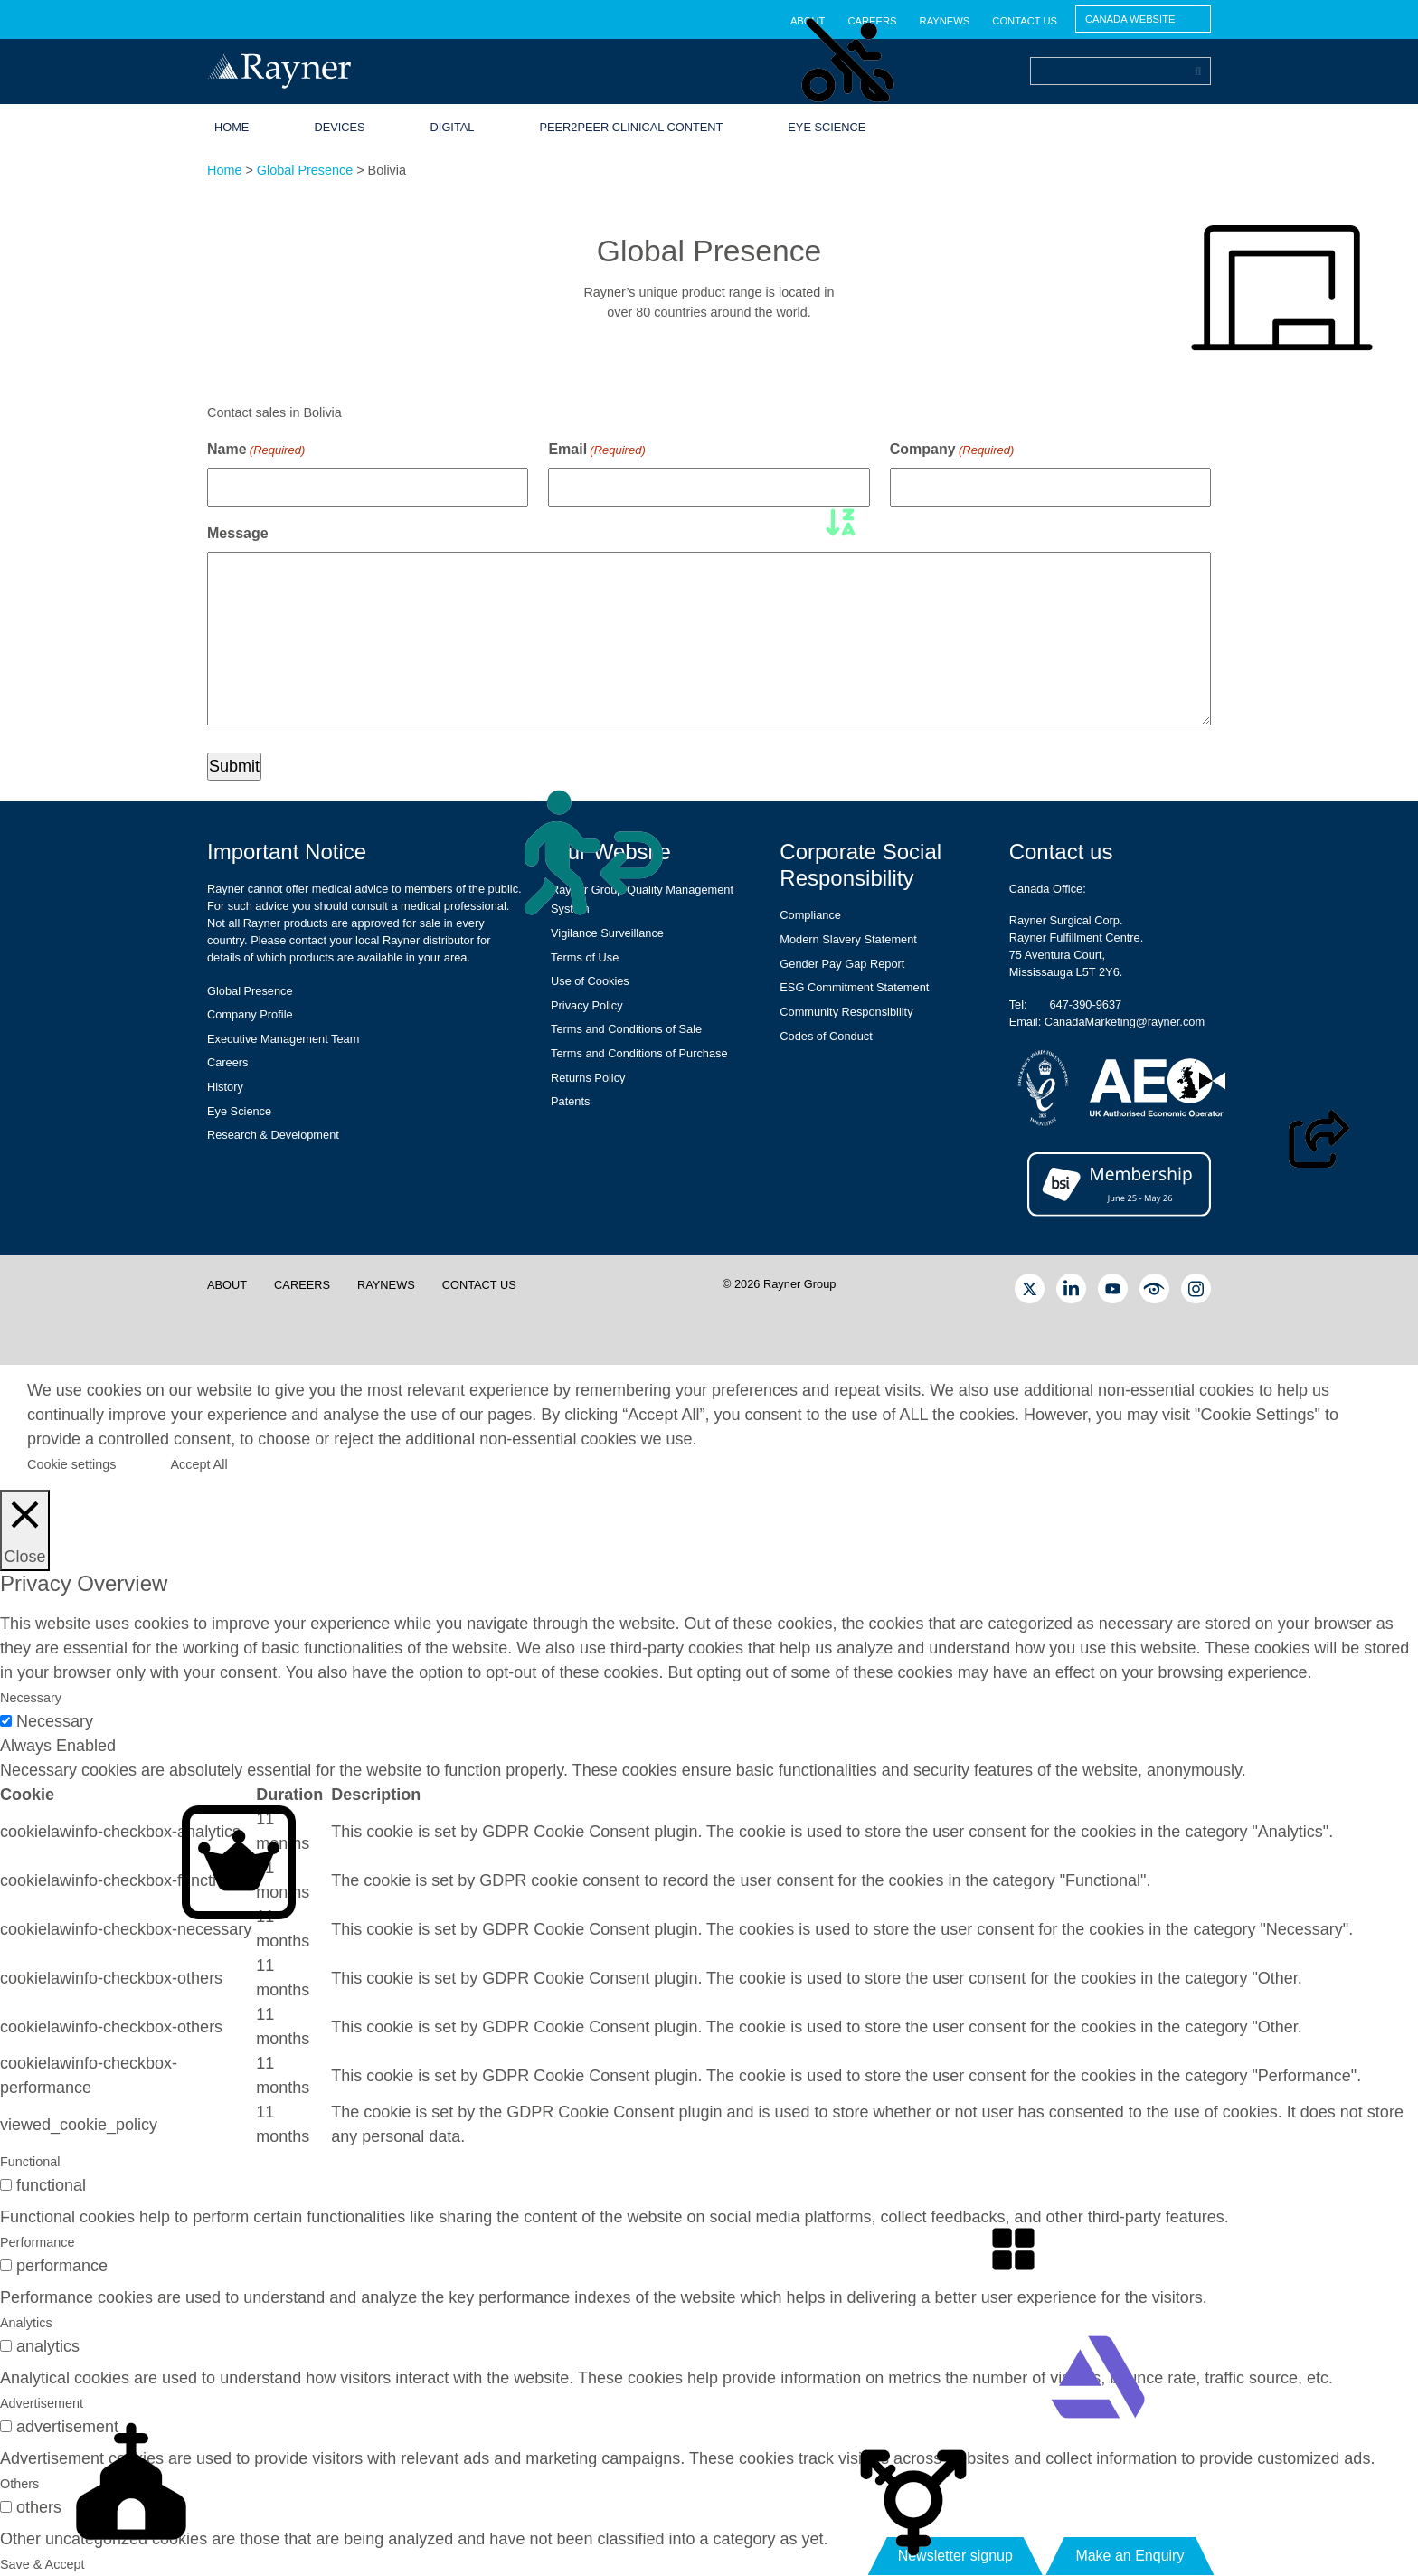  What do you see at coordinates (1318, 1139) in the screenshot?
I see `share this content` at bounding box center [1318, 1139].